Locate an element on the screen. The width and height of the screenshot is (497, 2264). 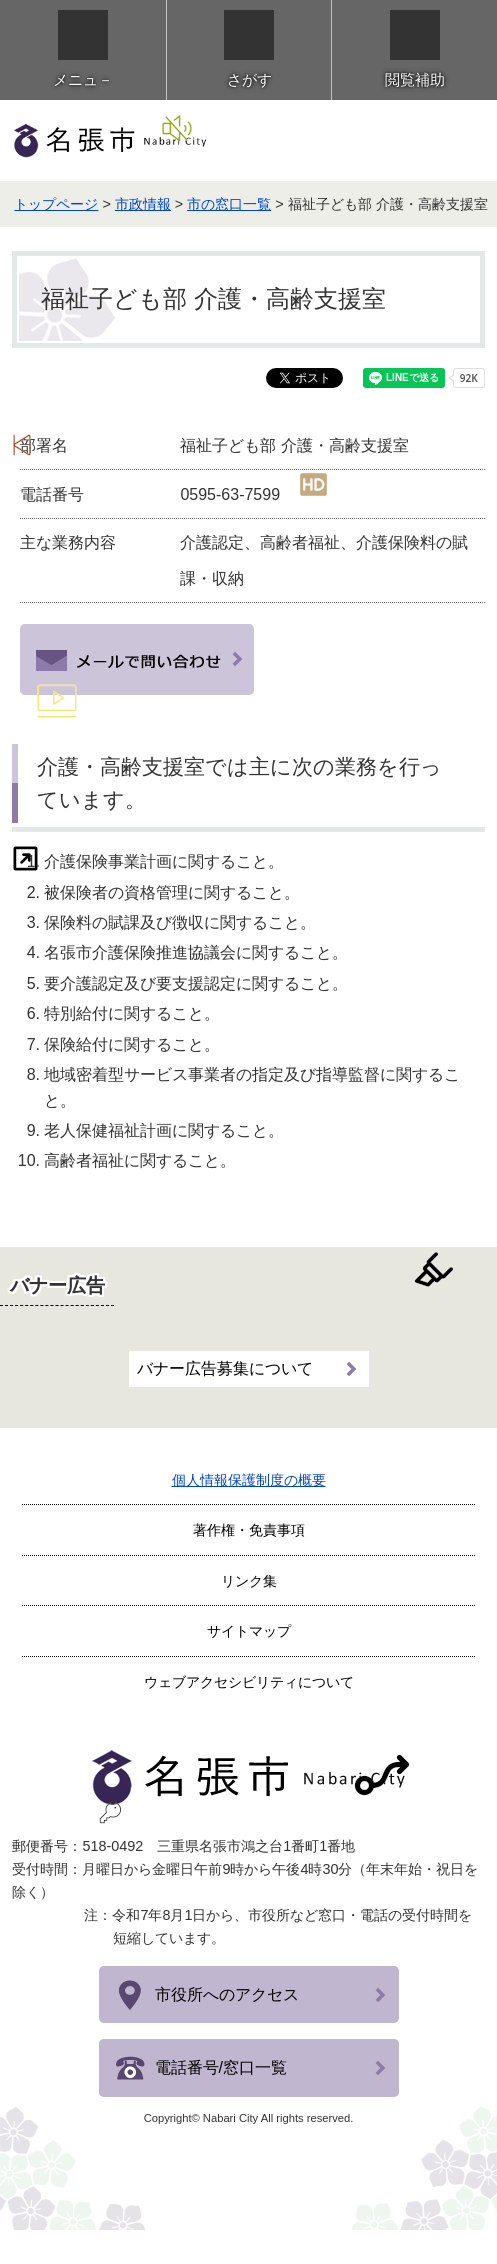
access security or password settings is located at coordinates (110, 1813).